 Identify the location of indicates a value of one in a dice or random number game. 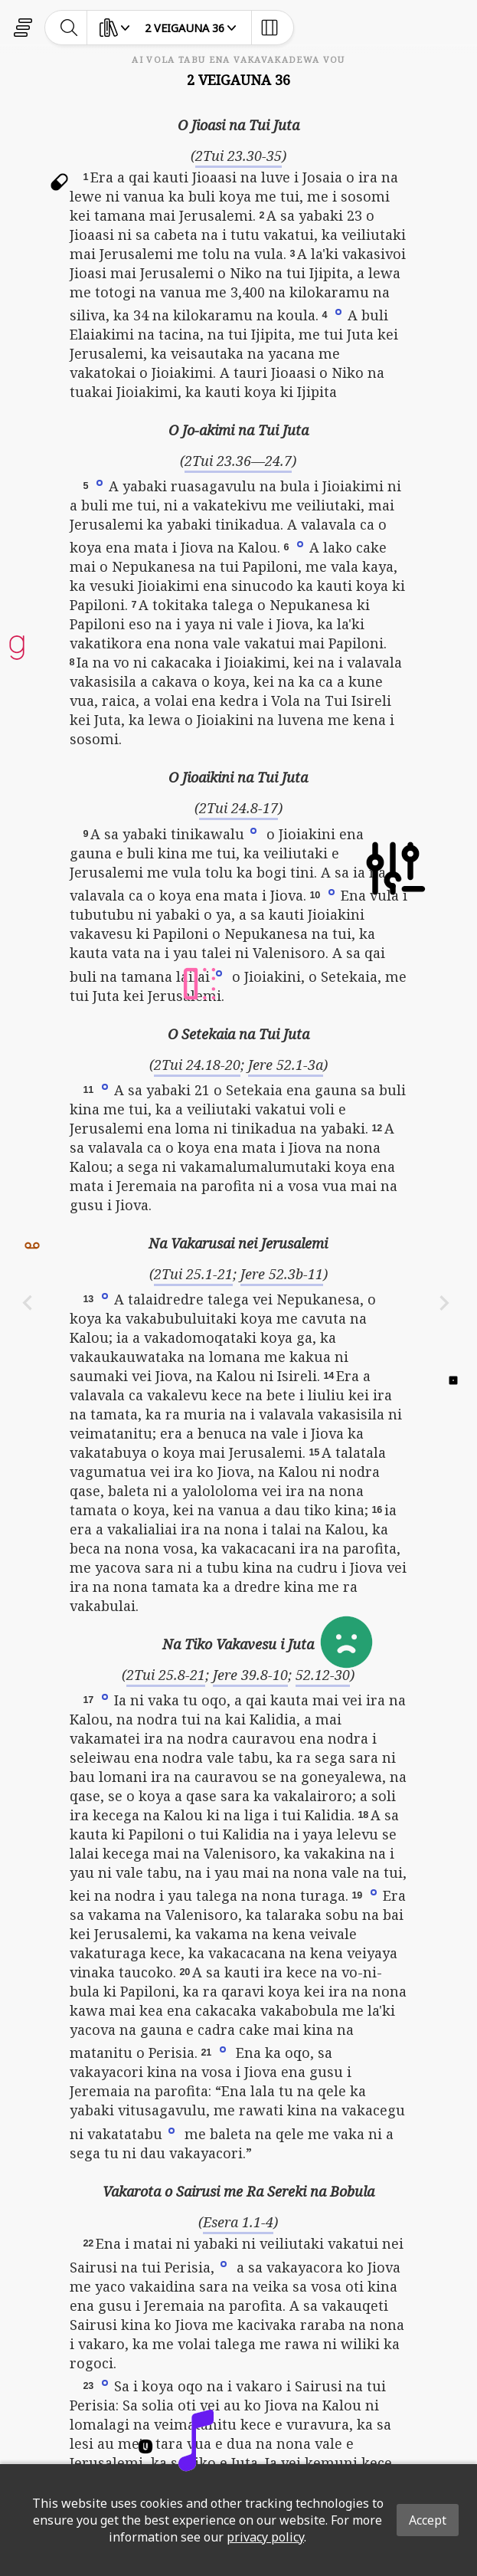
(453, 1380).